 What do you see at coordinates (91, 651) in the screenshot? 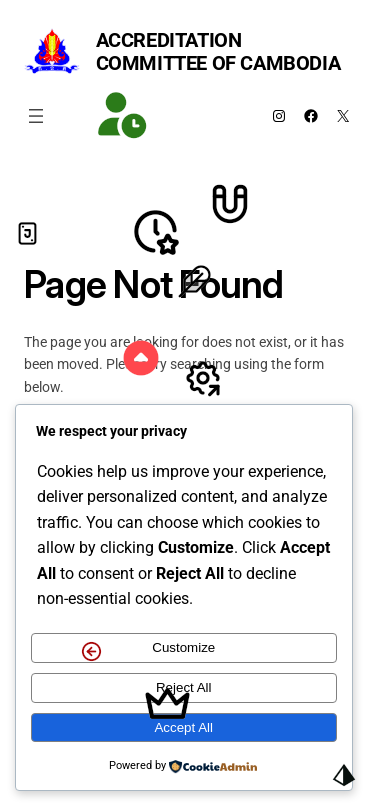
I see `go back to the previous screen` at bounding box center [91, 651].